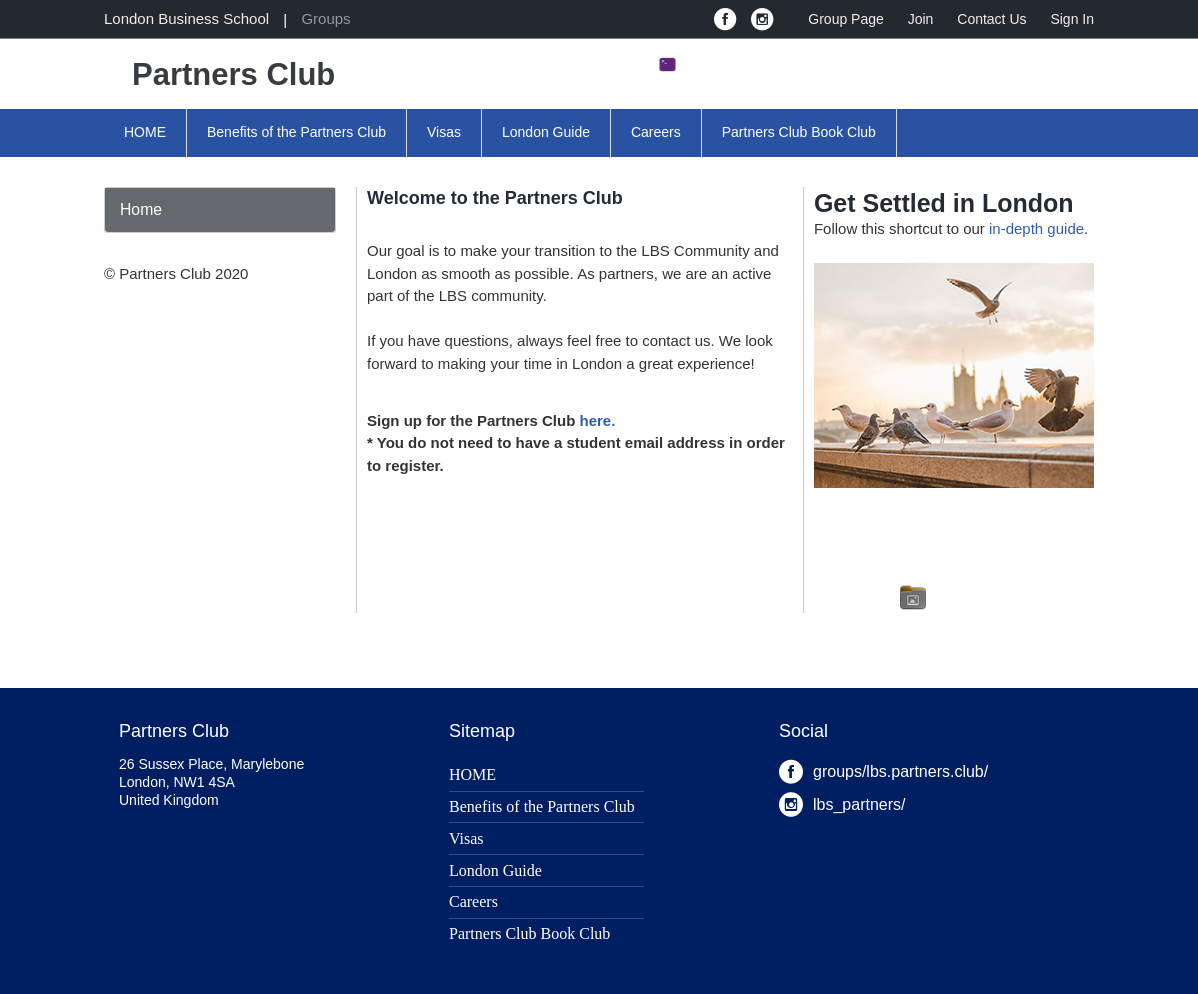 This screenshot has height=994, width=1198. Describe the element at coordinates (667, 64) in the screenshot. I see `open root terminal with administrator privileges` at that location.